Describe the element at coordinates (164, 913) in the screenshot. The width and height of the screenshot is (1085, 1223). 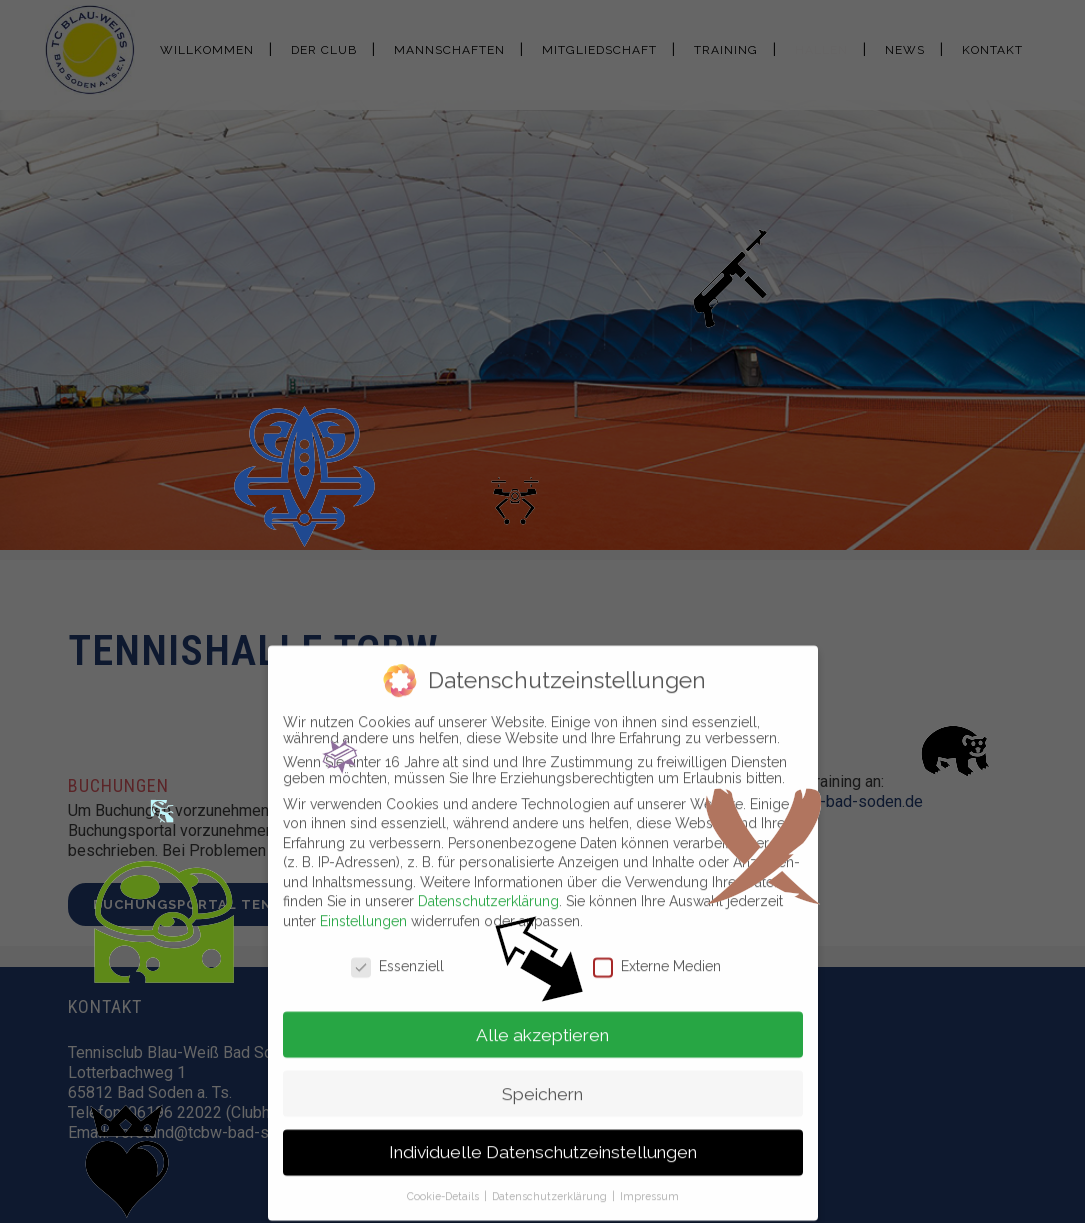
I see `indicates a brewing or crafting process in progress` at that location.